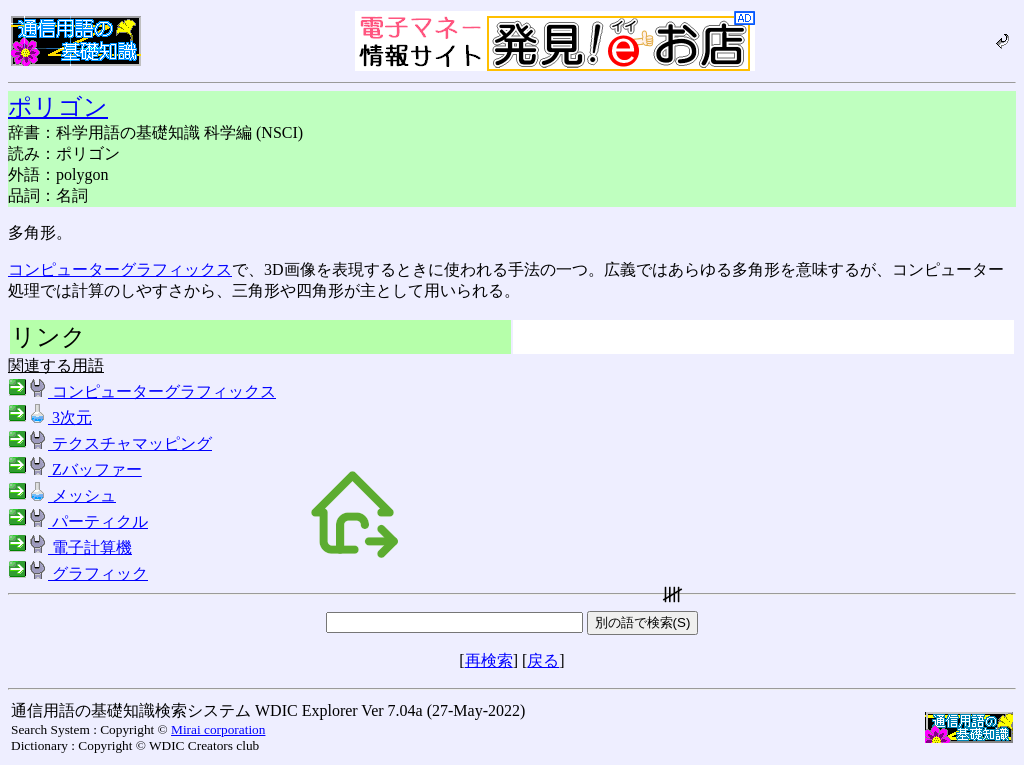 The width and height of the screenshot is (1024, 765). Describe the element at coordinates (672, 594) in the screenshot. I see `indicates a count of five items` at that location.